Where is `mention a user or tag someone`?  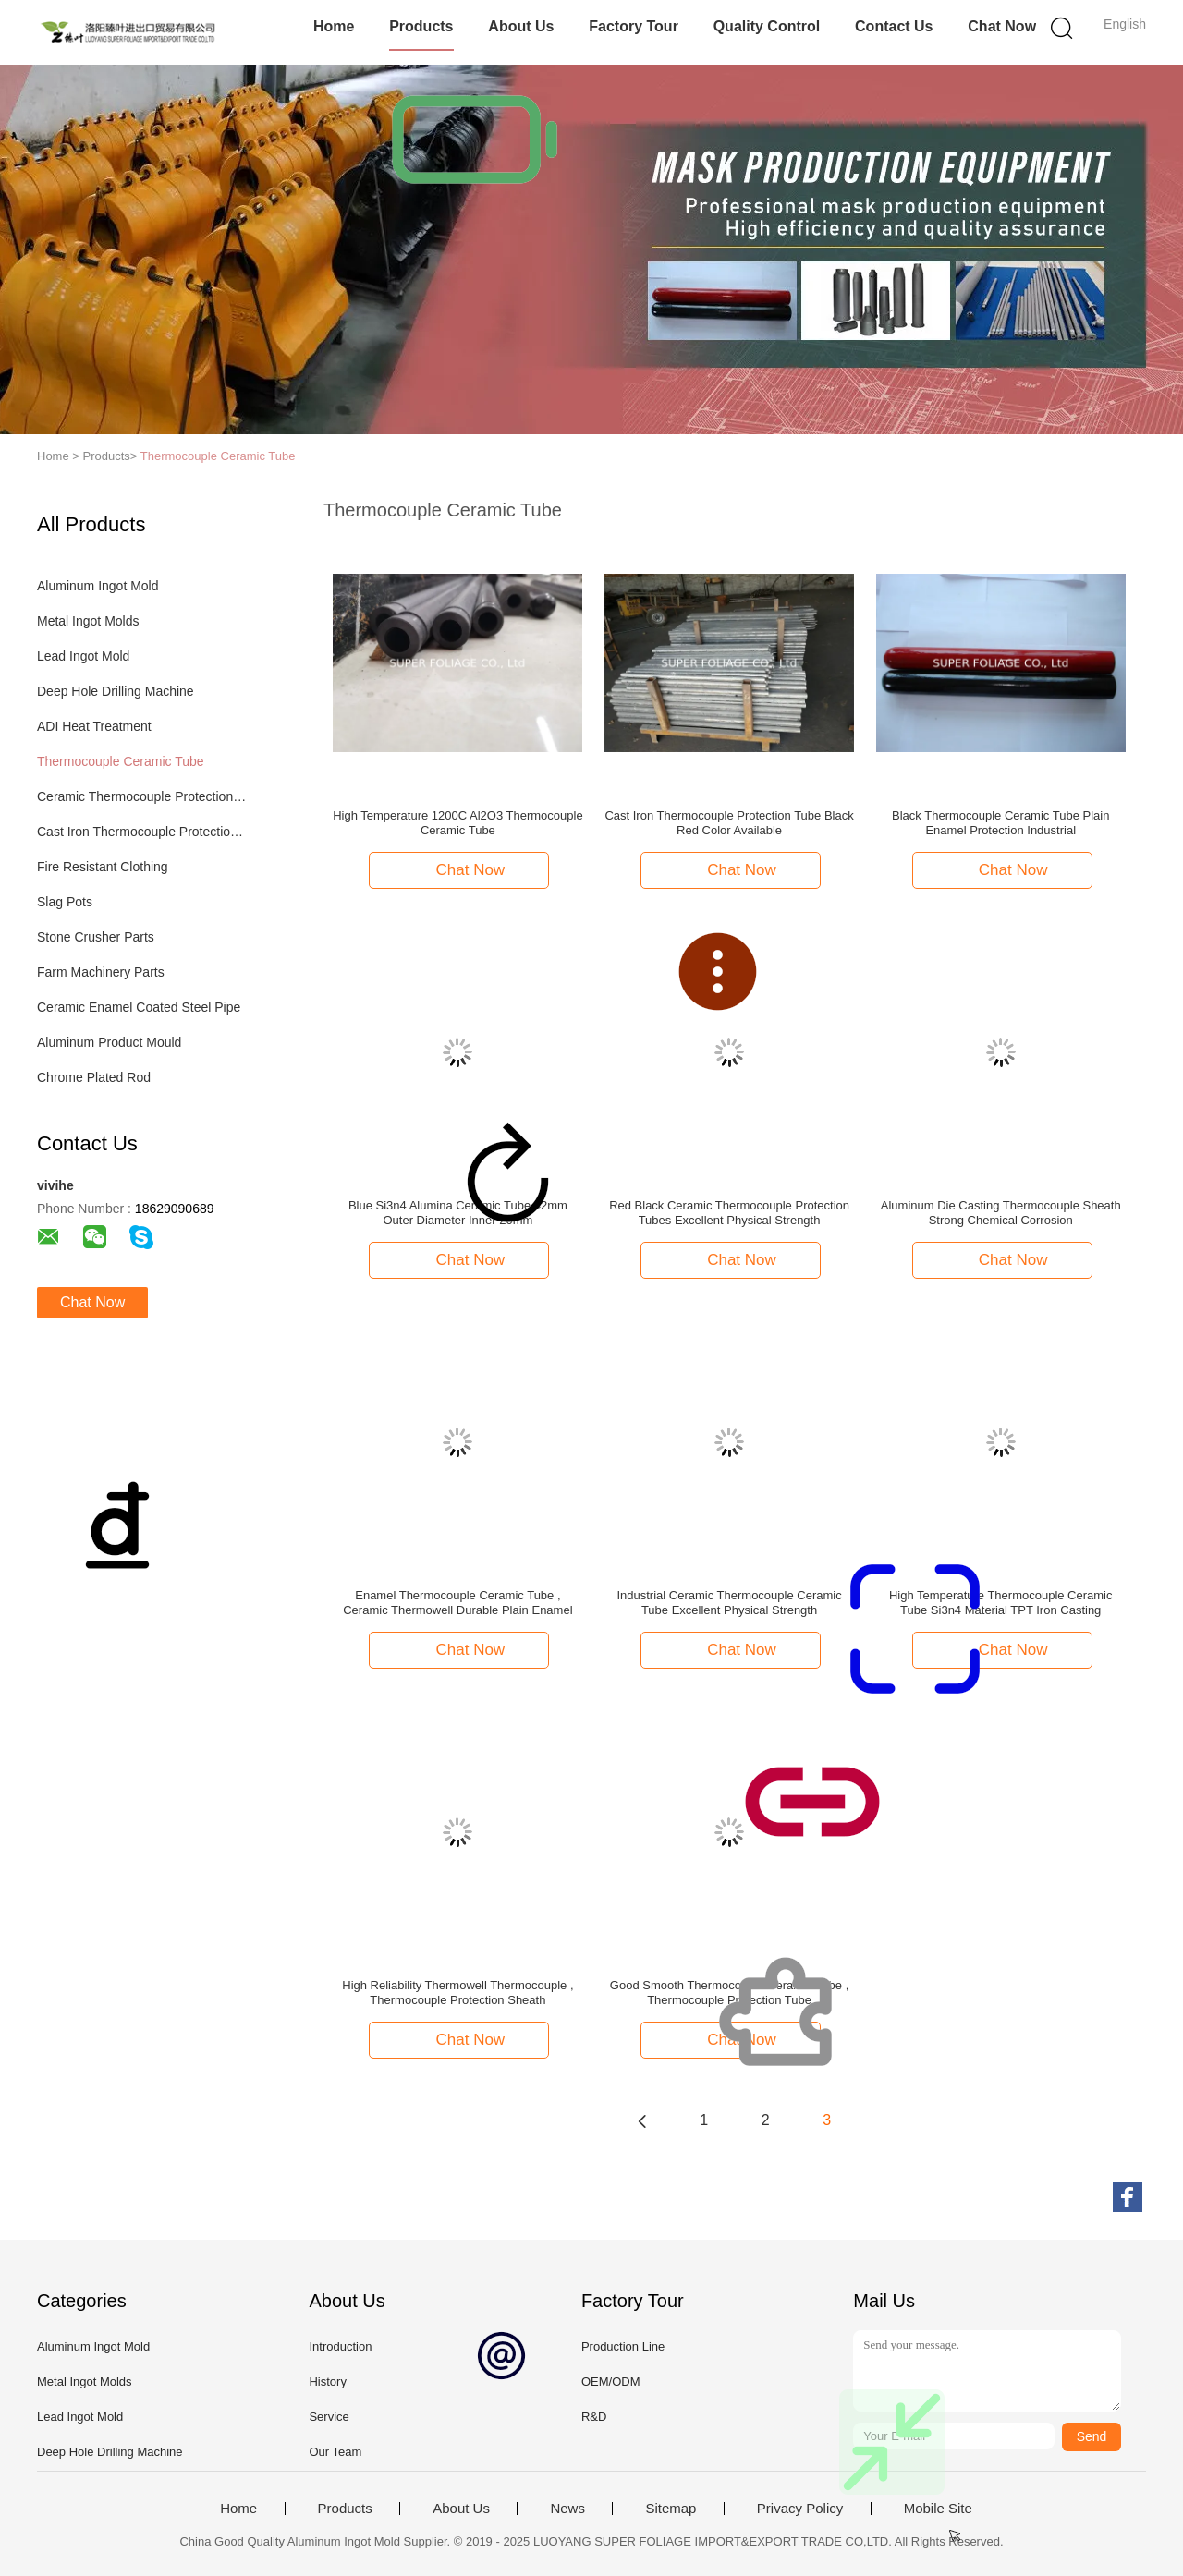 mention a user or tag someone is located at coordinates (501, 2355).